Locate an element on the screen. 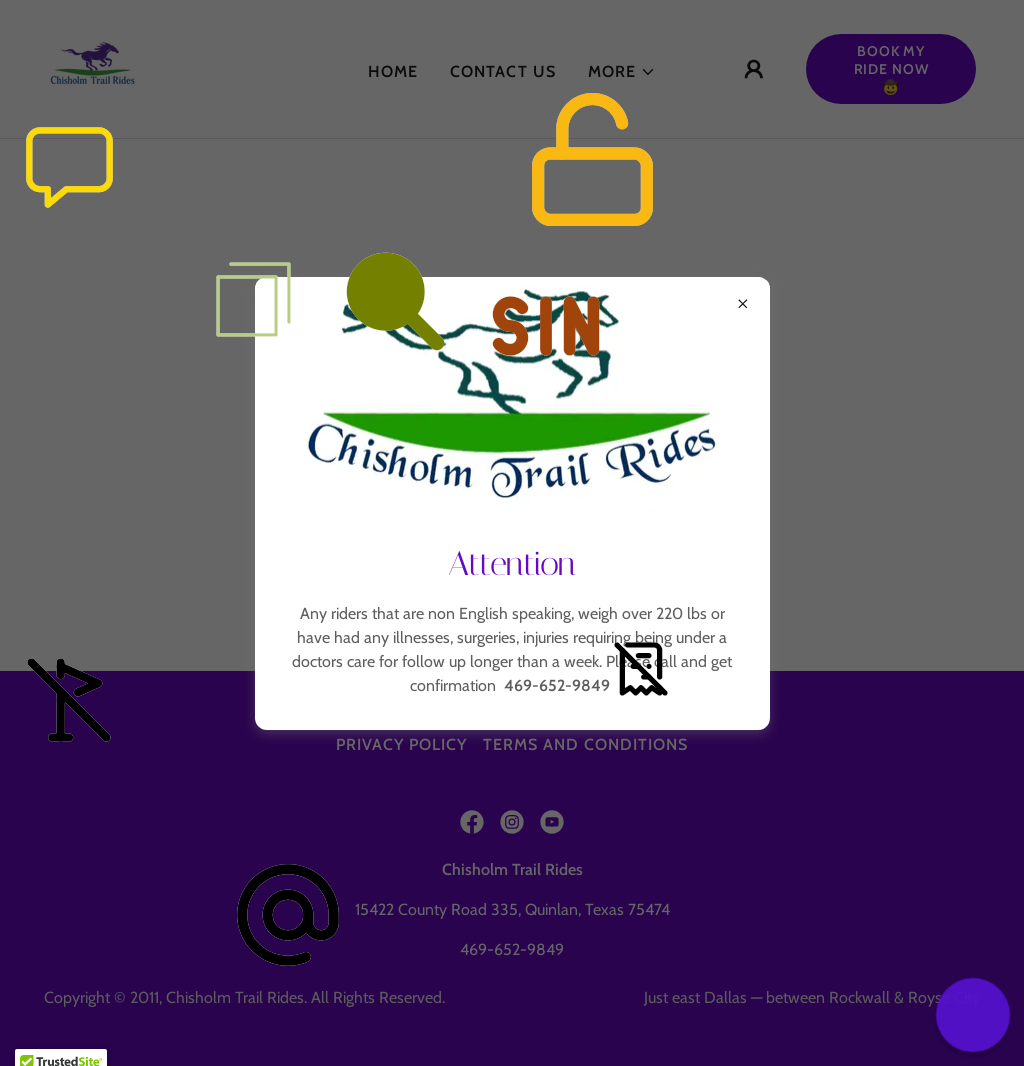 The width and height of the screenshot is (1024, 1066). open chat or messaging is located at coordinates (69, 167).